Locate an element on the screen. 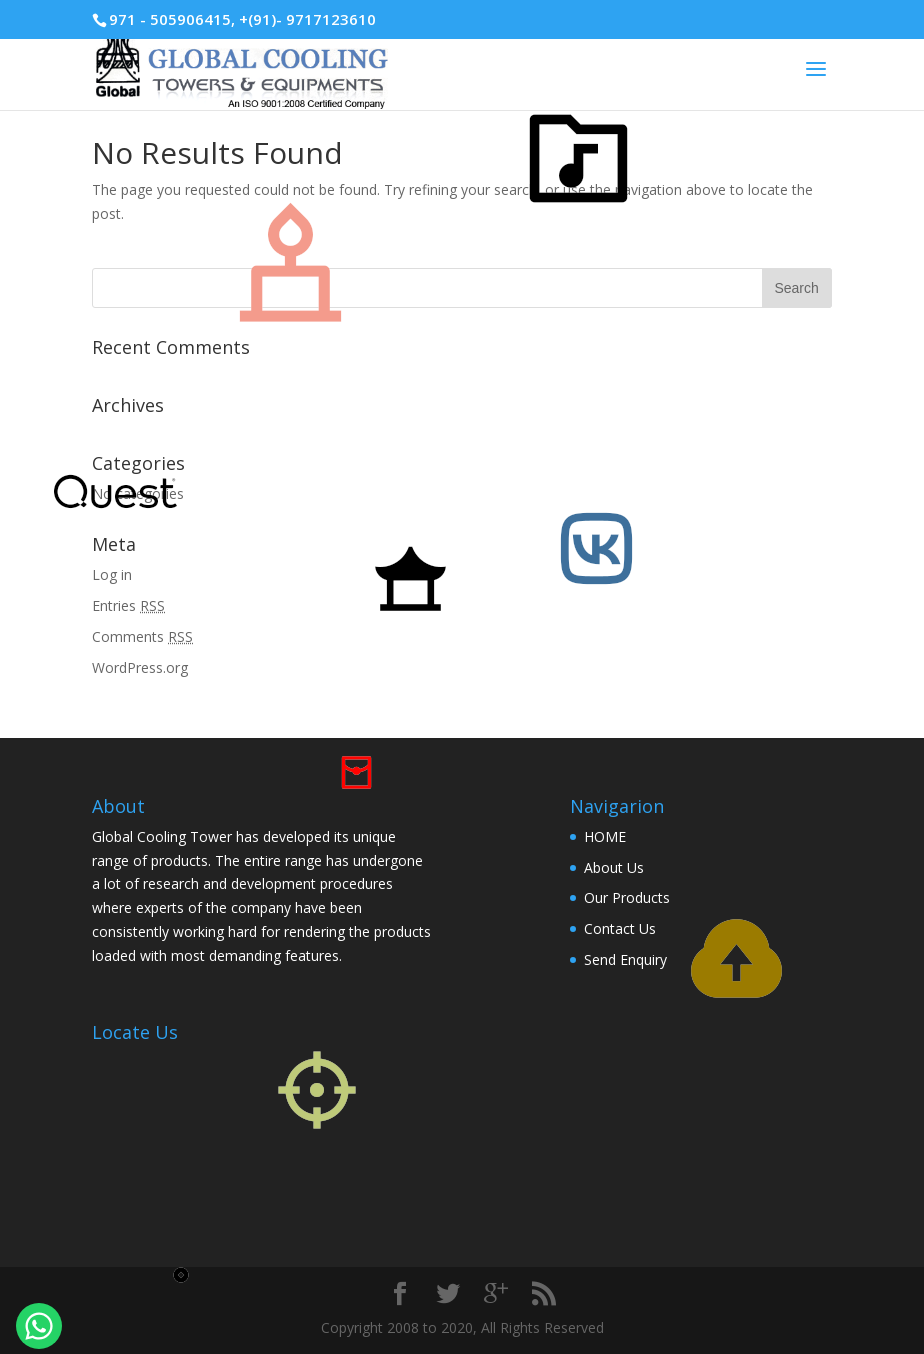 This screenshot has height=1354, width=924. access candle or ambient lighting settings is located at coordinates (290, 265).